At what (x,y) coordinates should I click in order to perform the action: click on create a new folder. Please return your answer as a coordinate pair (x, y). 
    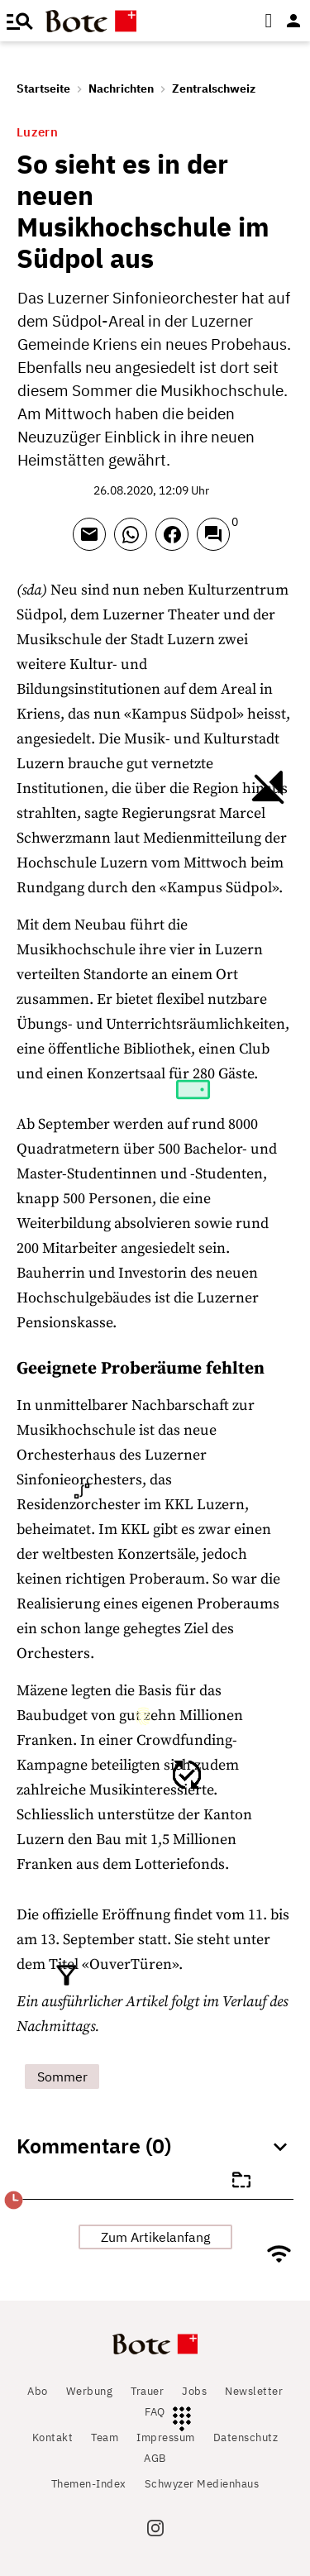
    Looking at the image, I should click on (241, 2180).